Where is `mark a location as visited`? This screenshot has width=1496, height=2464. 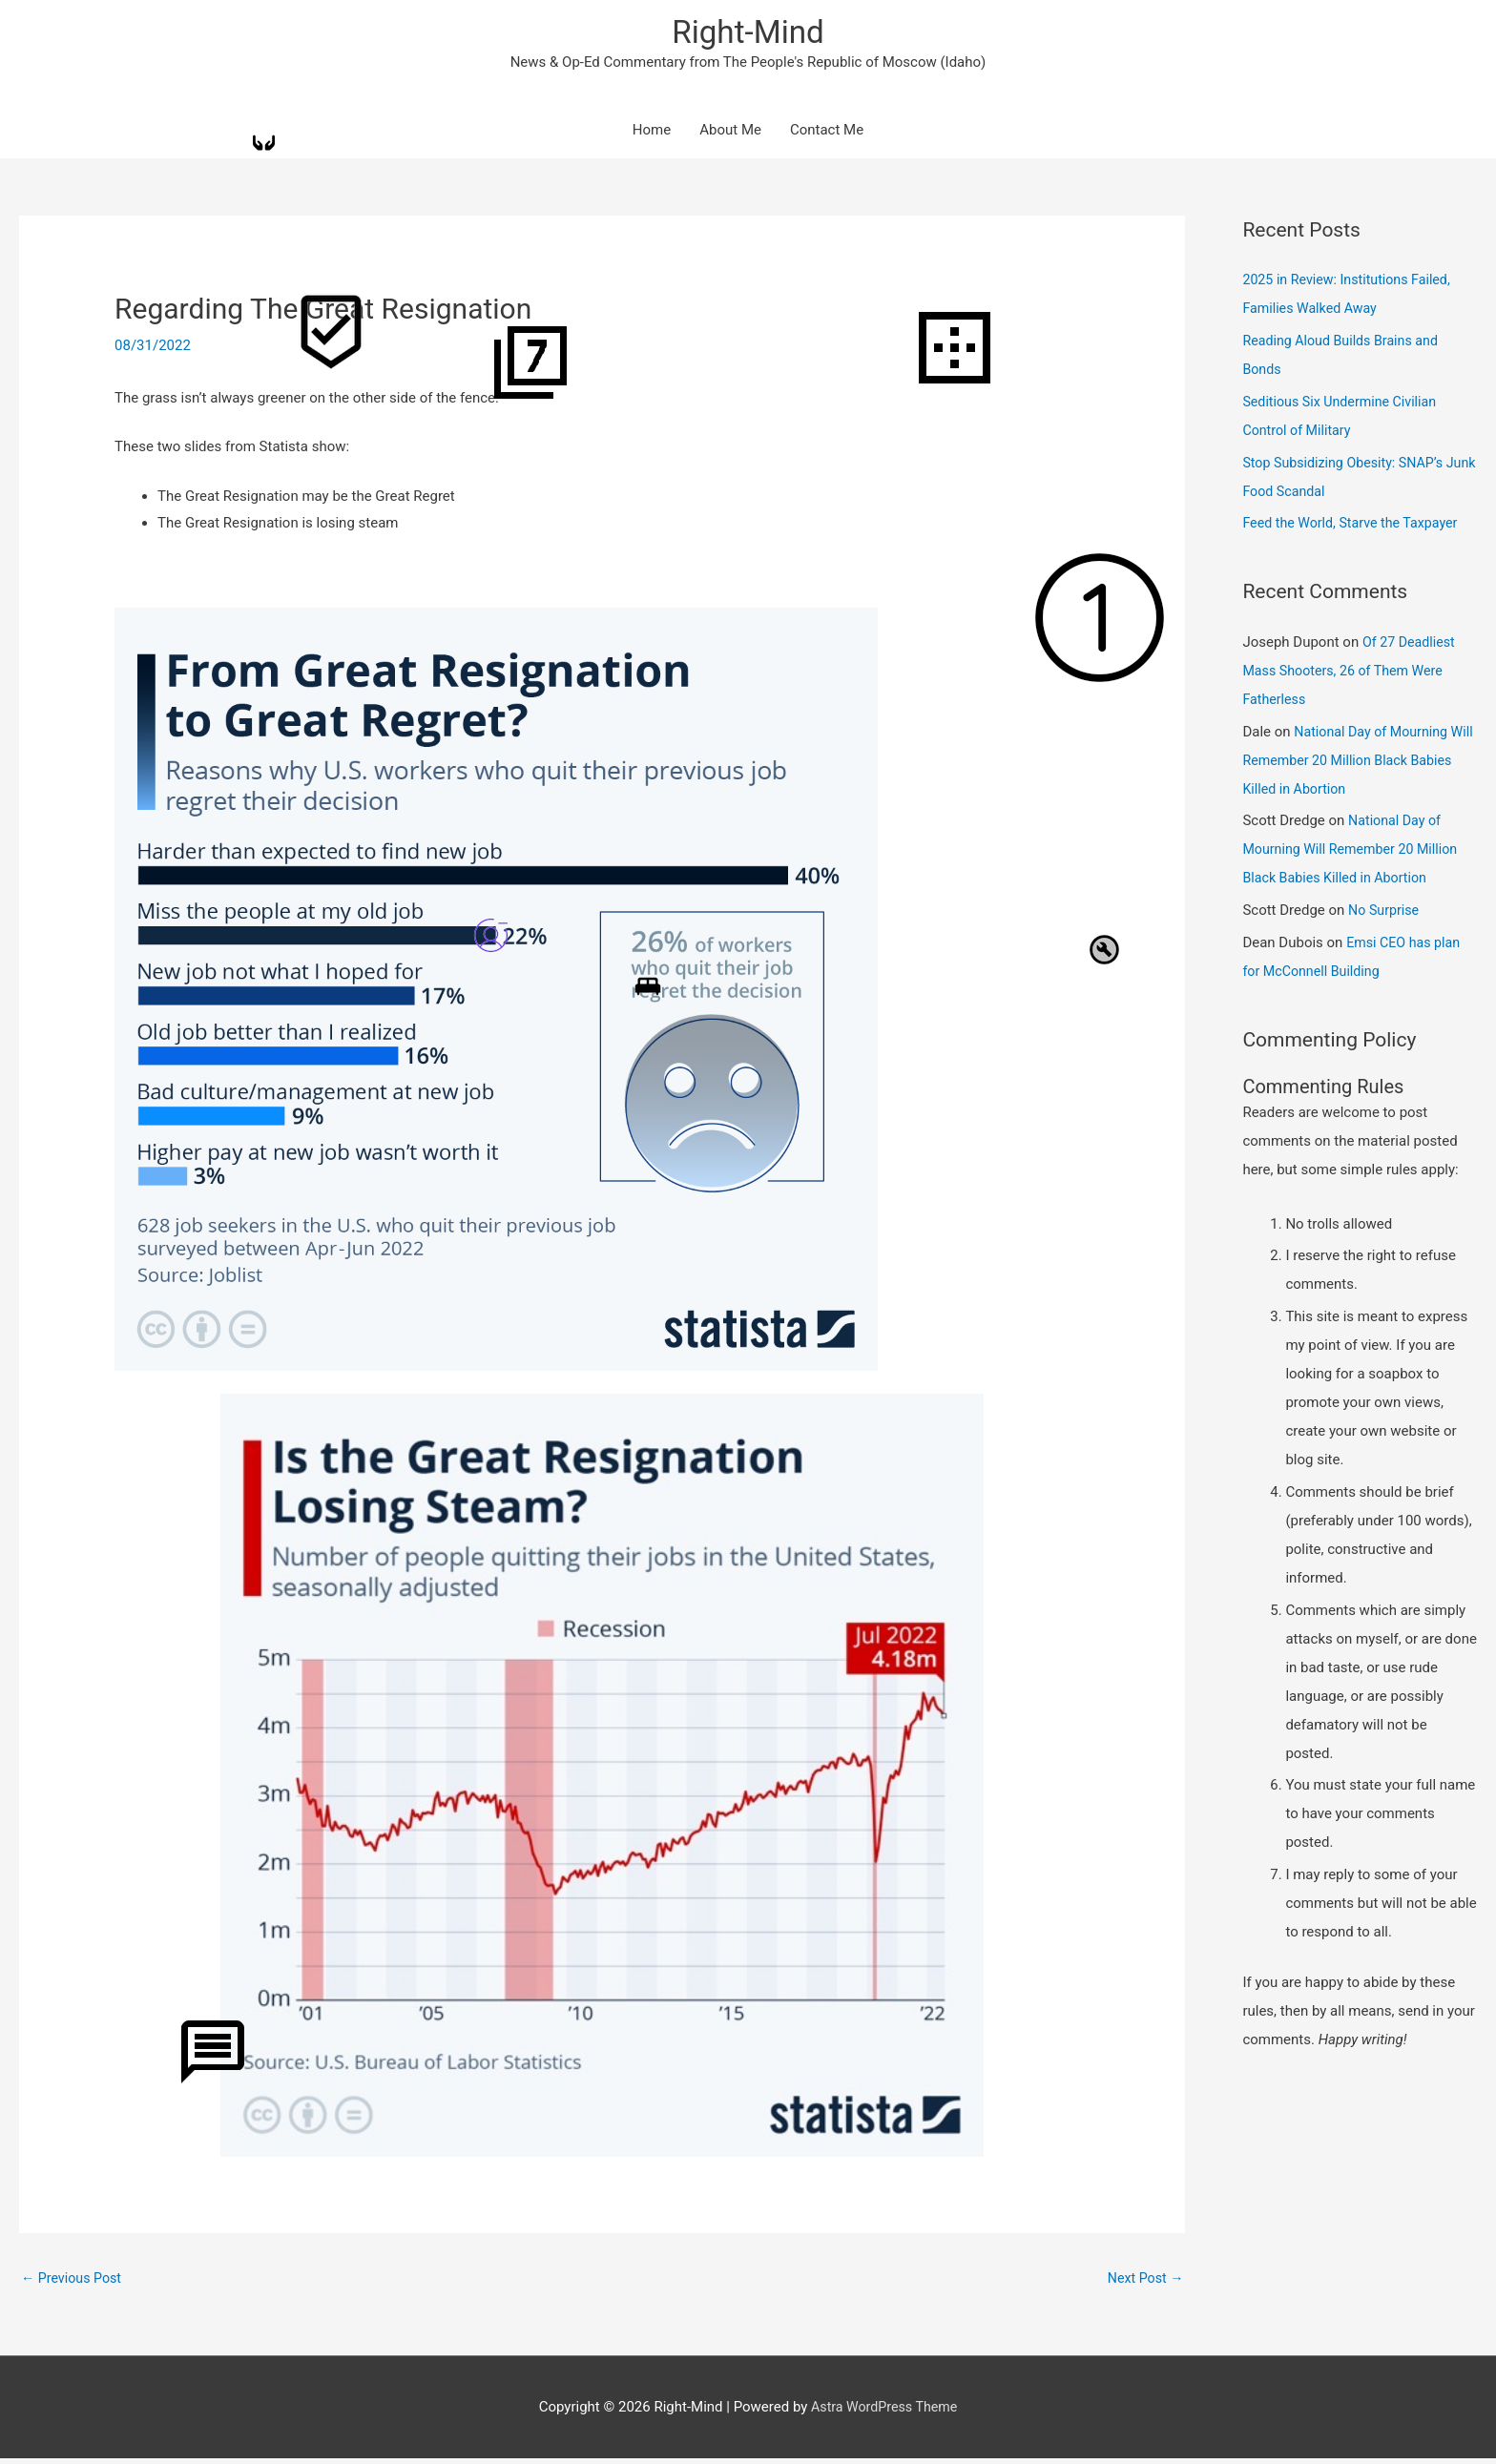 mark a location as visited is located at coordinates (331, 332).